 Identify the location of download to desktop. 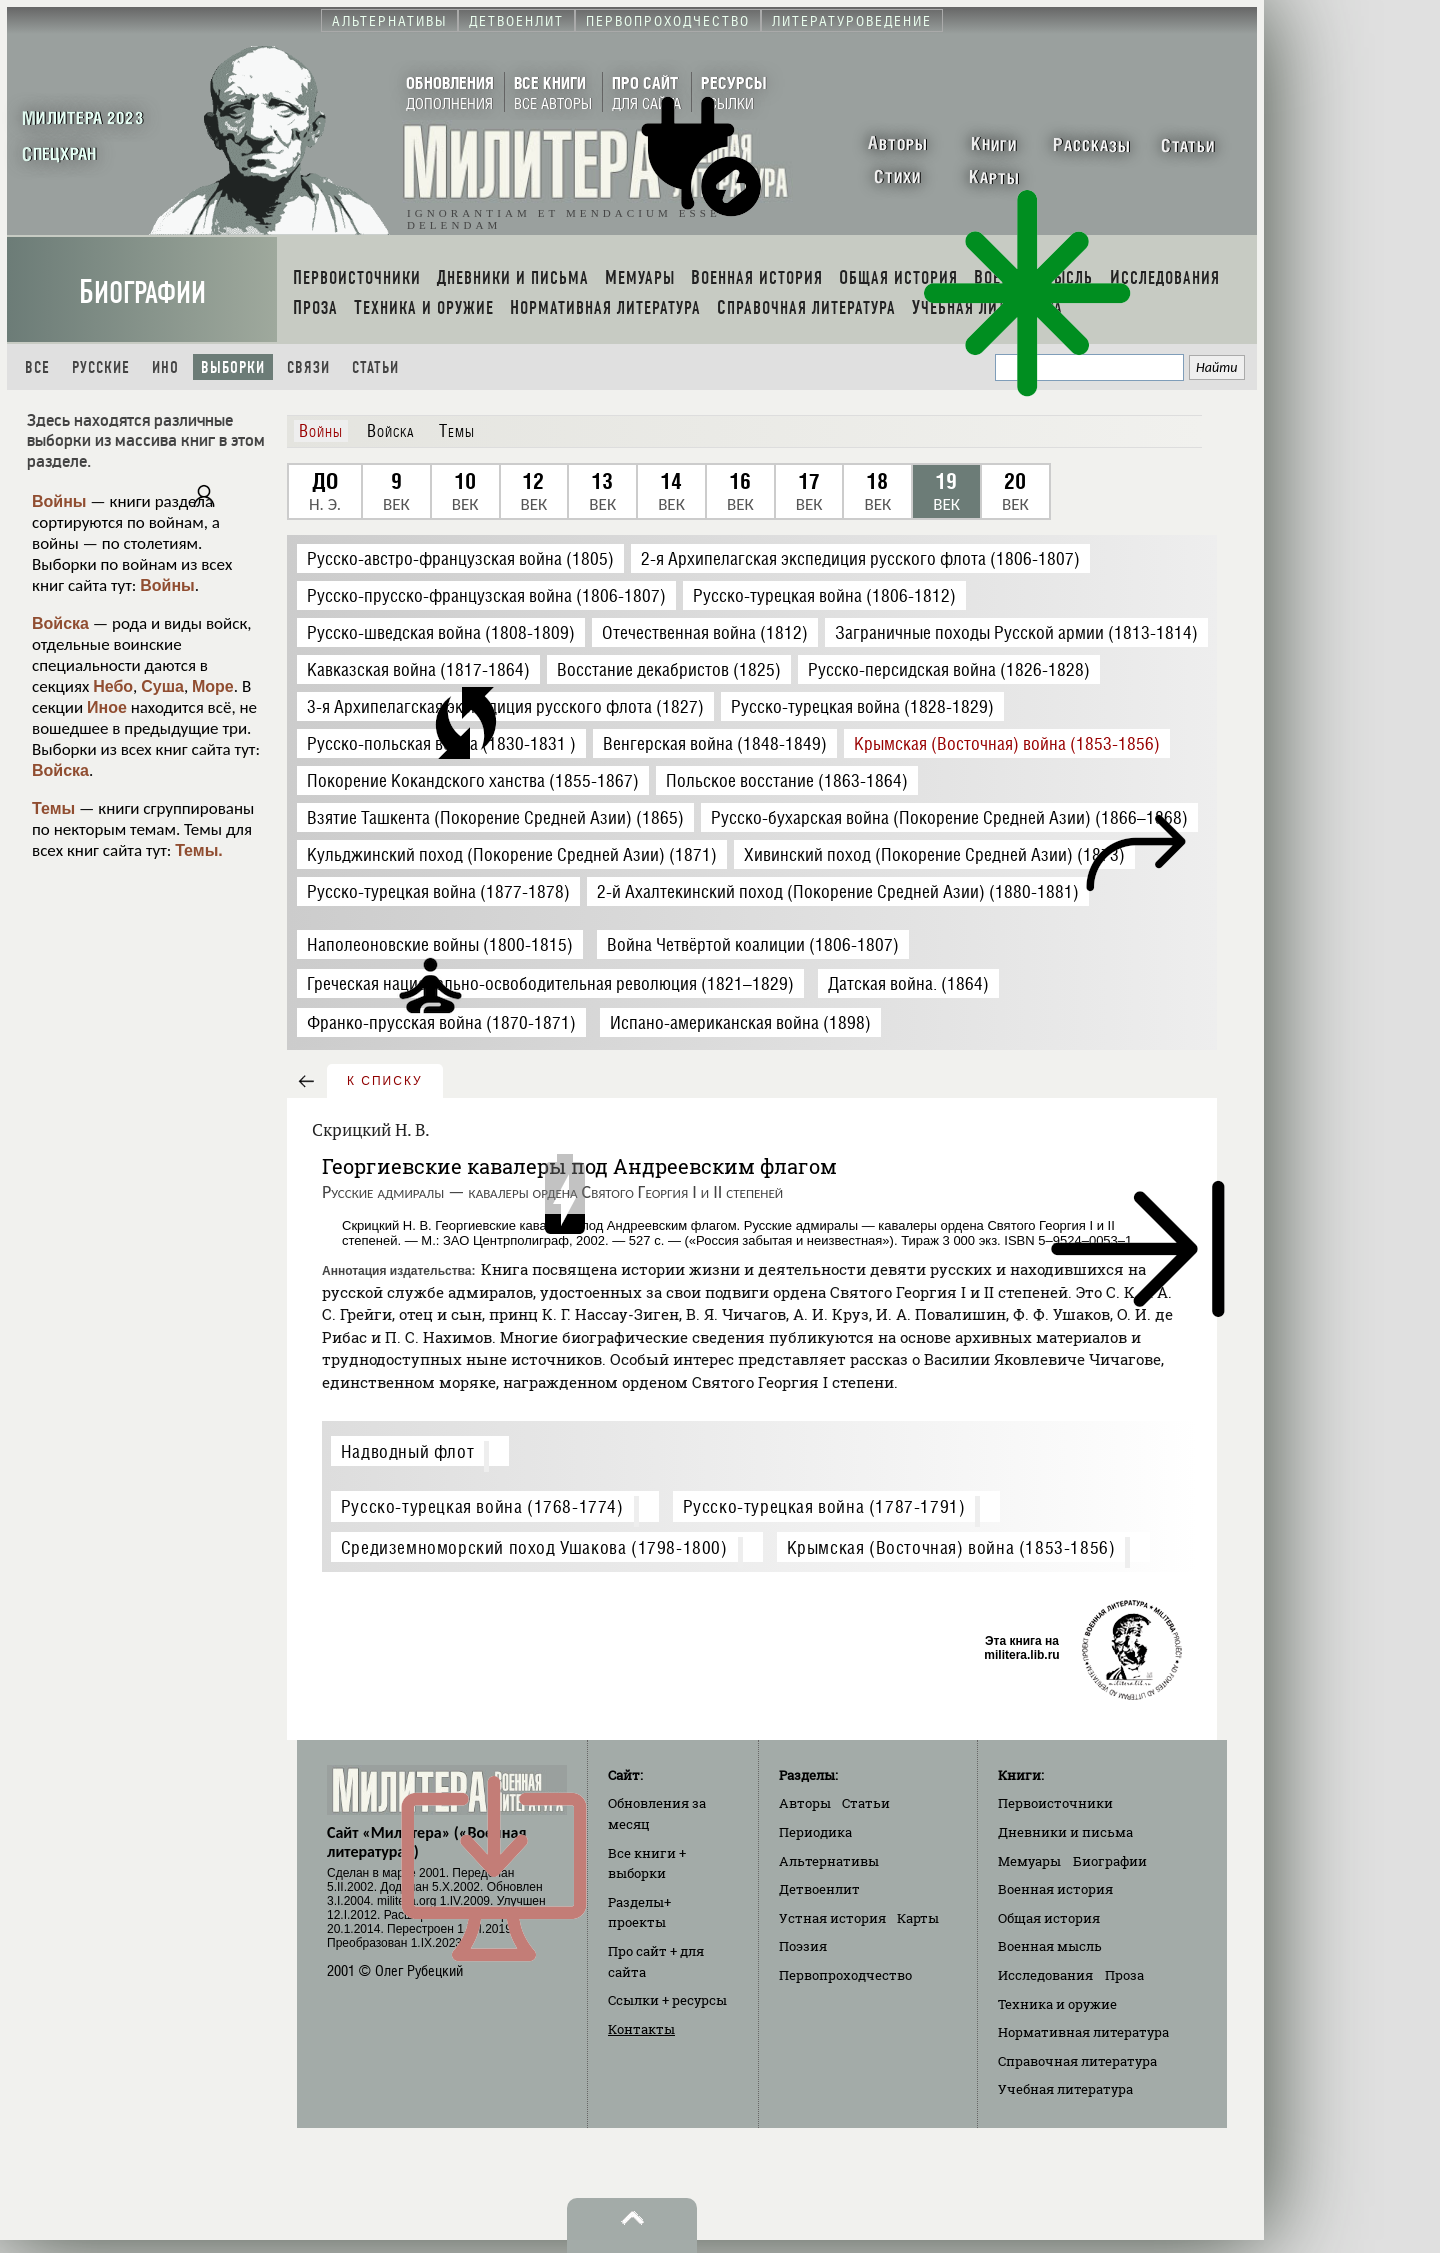
(494, 1877).